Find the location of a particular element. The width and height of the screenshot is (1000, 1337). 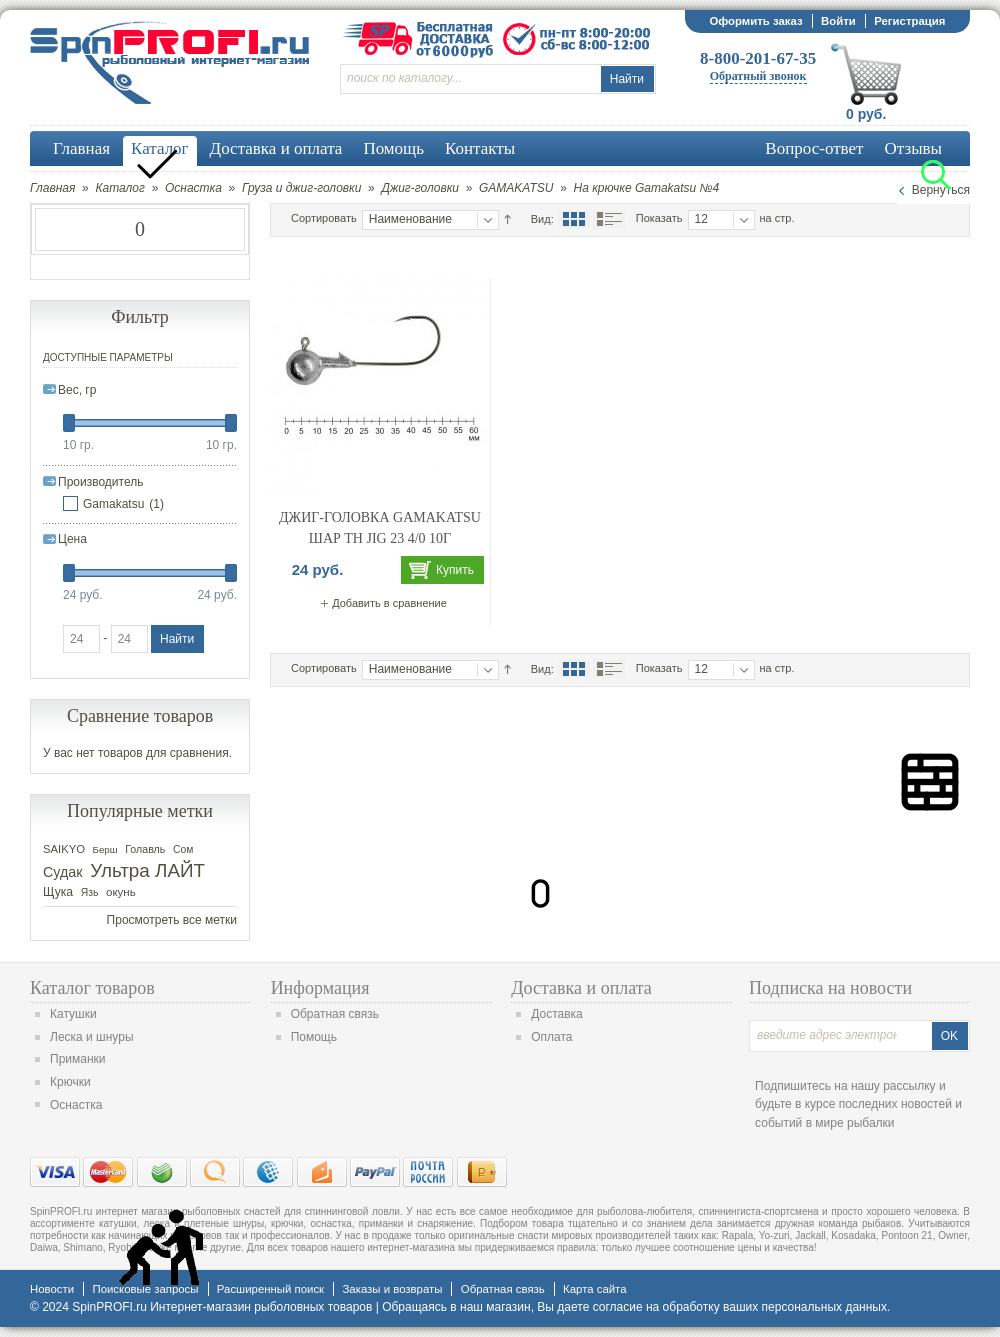

set exposure compensation to zero is located at coordinates (540, 893).